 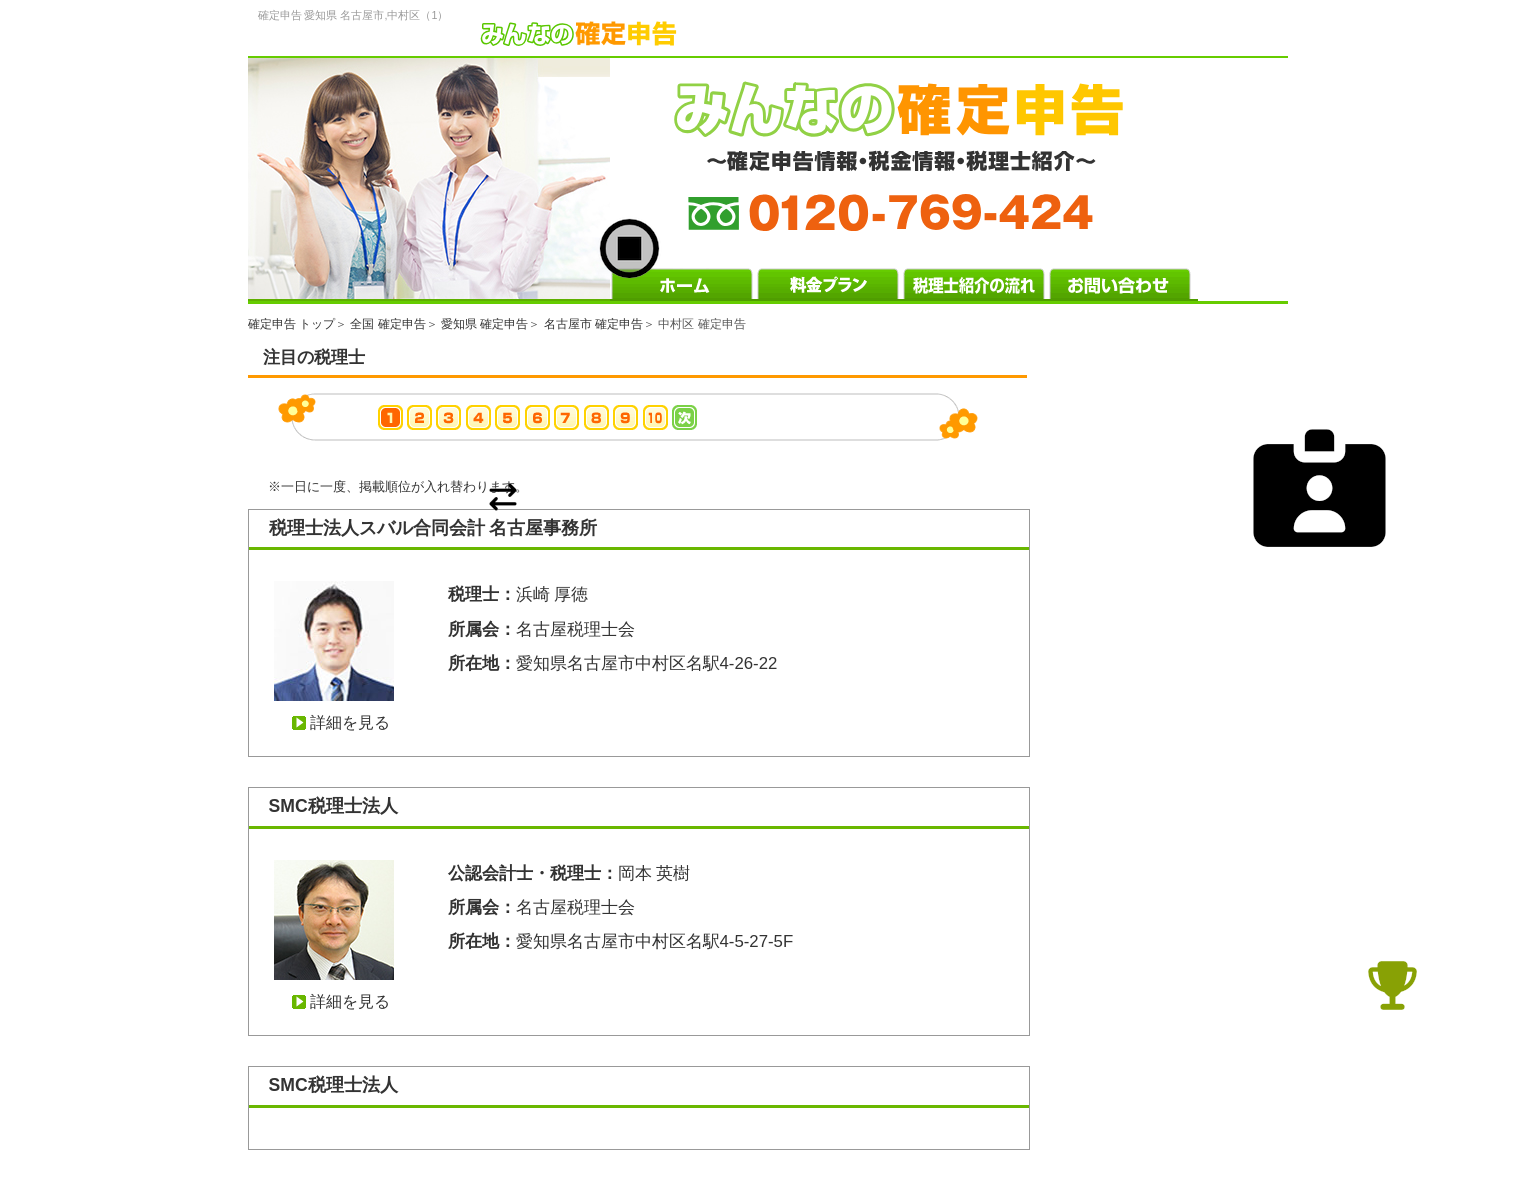 What do you see at coordinates (503, 497) in the screenshot?
I see `swap or exchange items` at bounding box center [503, 497].